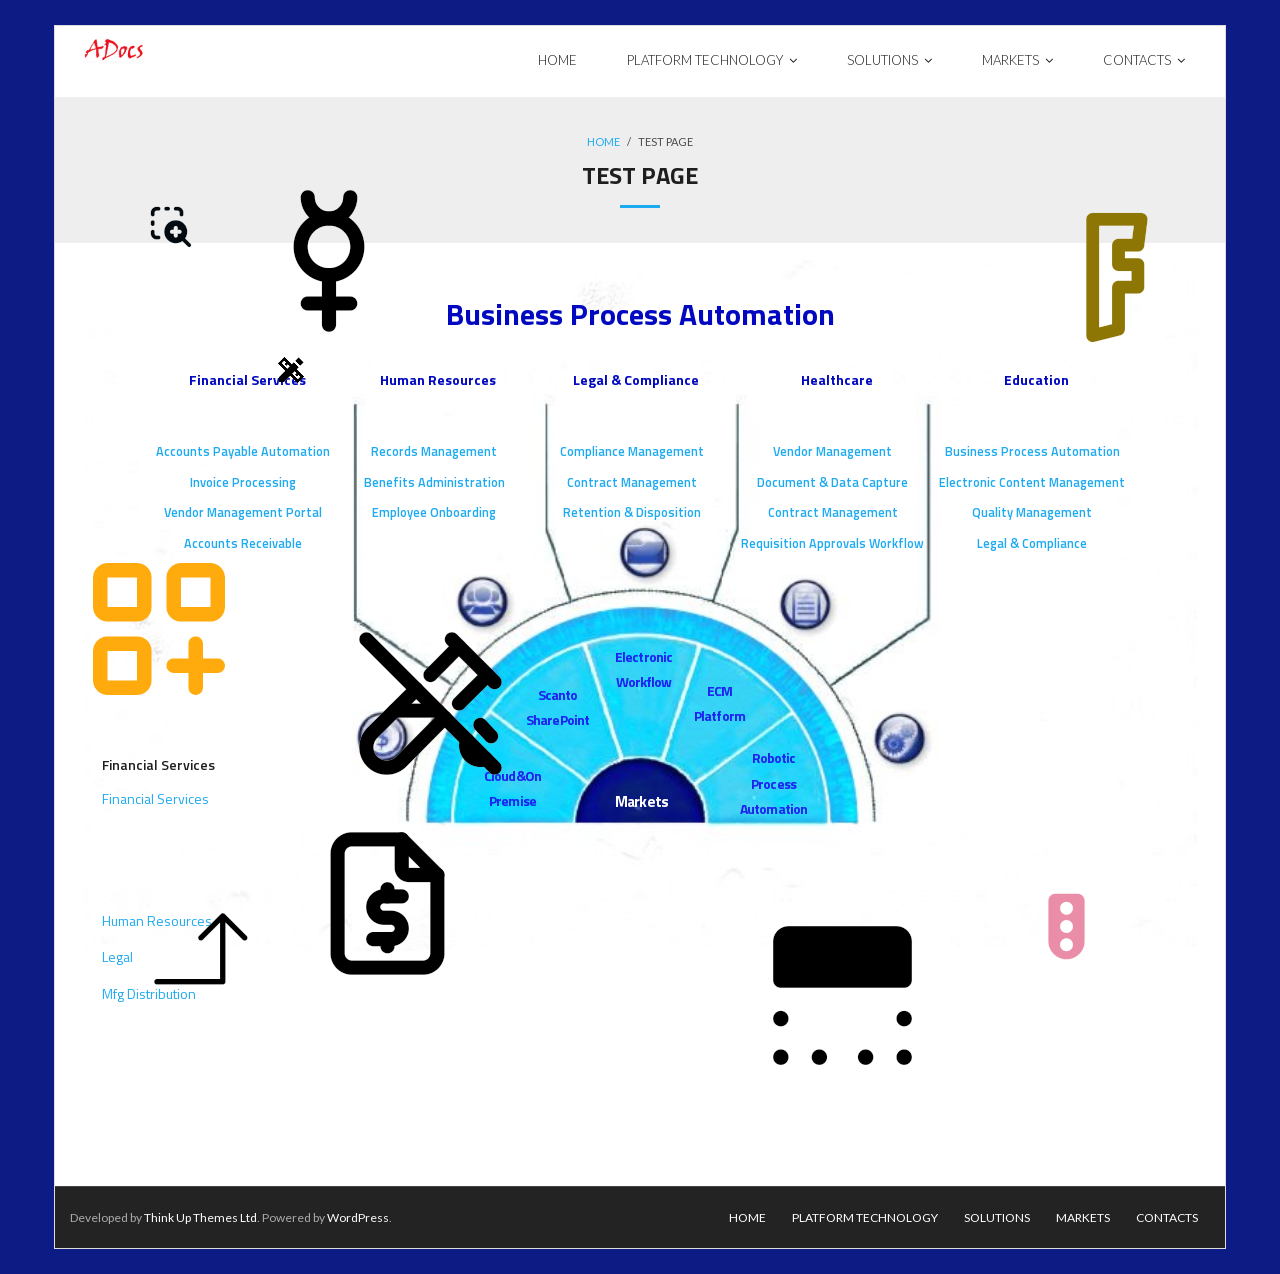 The height and width of the screenshot is (1274, 1280). What do you see at coordinates (329, 261) in the screenshot?
I see `select hermaphrodite/intersex gender identity` at bounding box center [329, 261].